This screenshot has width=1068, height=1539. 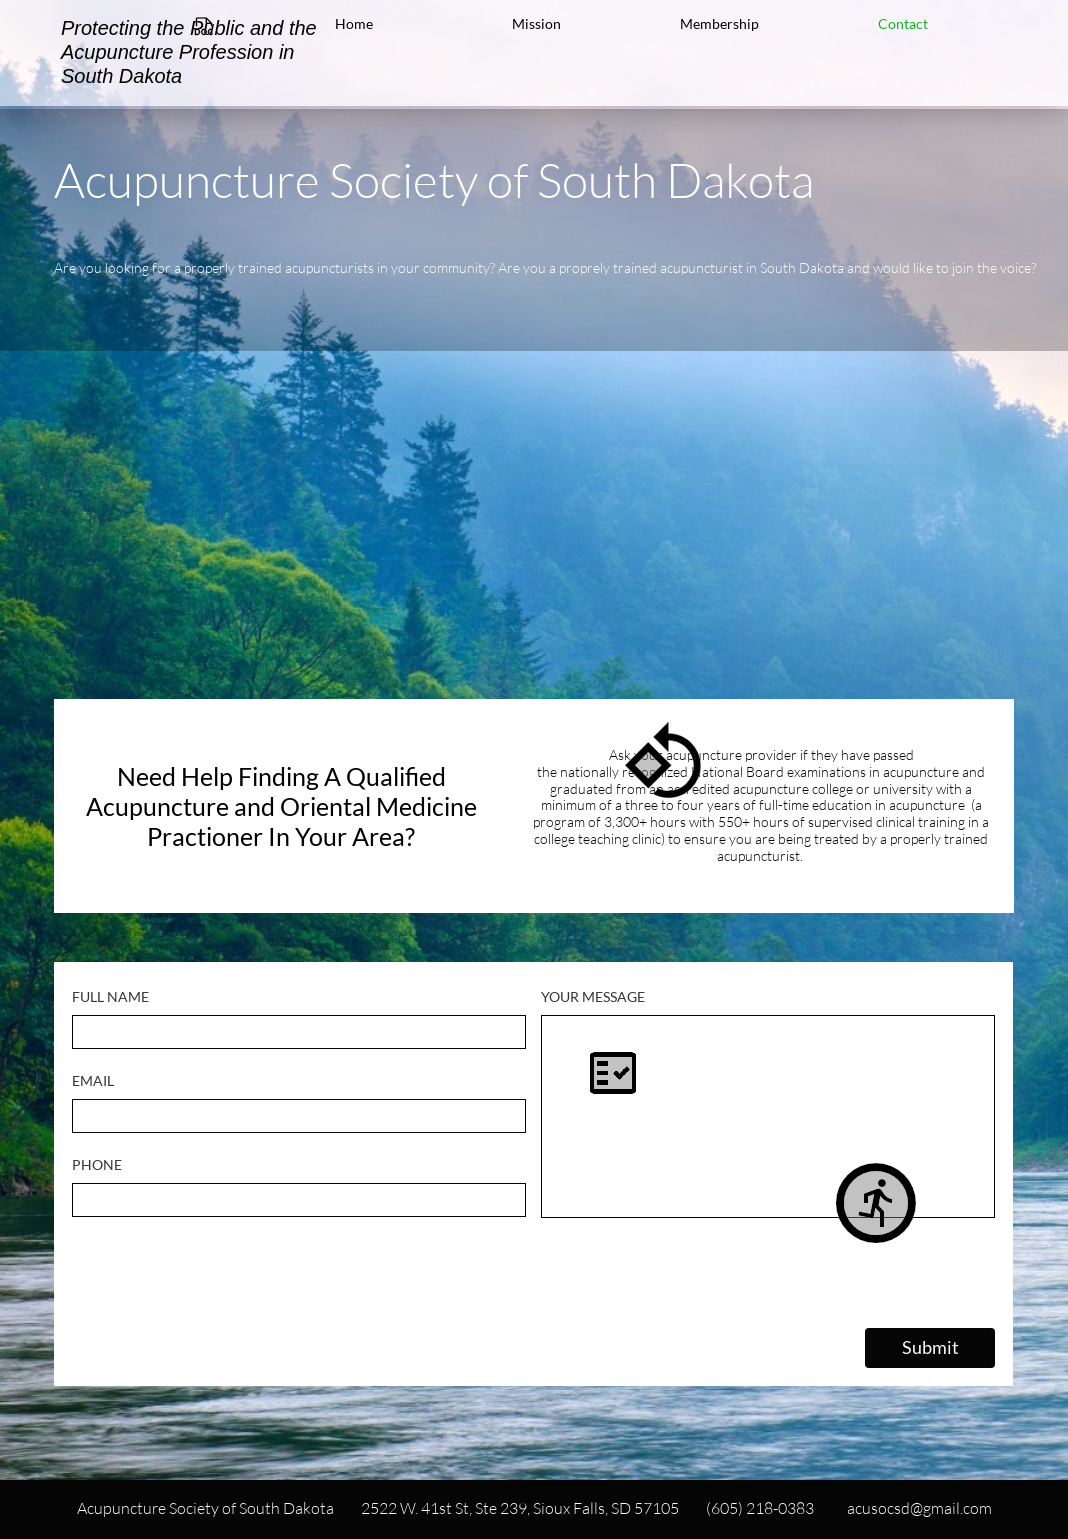 I want to click on rotate image 90 degrees counterclockwise, so click(x=665, y=762).